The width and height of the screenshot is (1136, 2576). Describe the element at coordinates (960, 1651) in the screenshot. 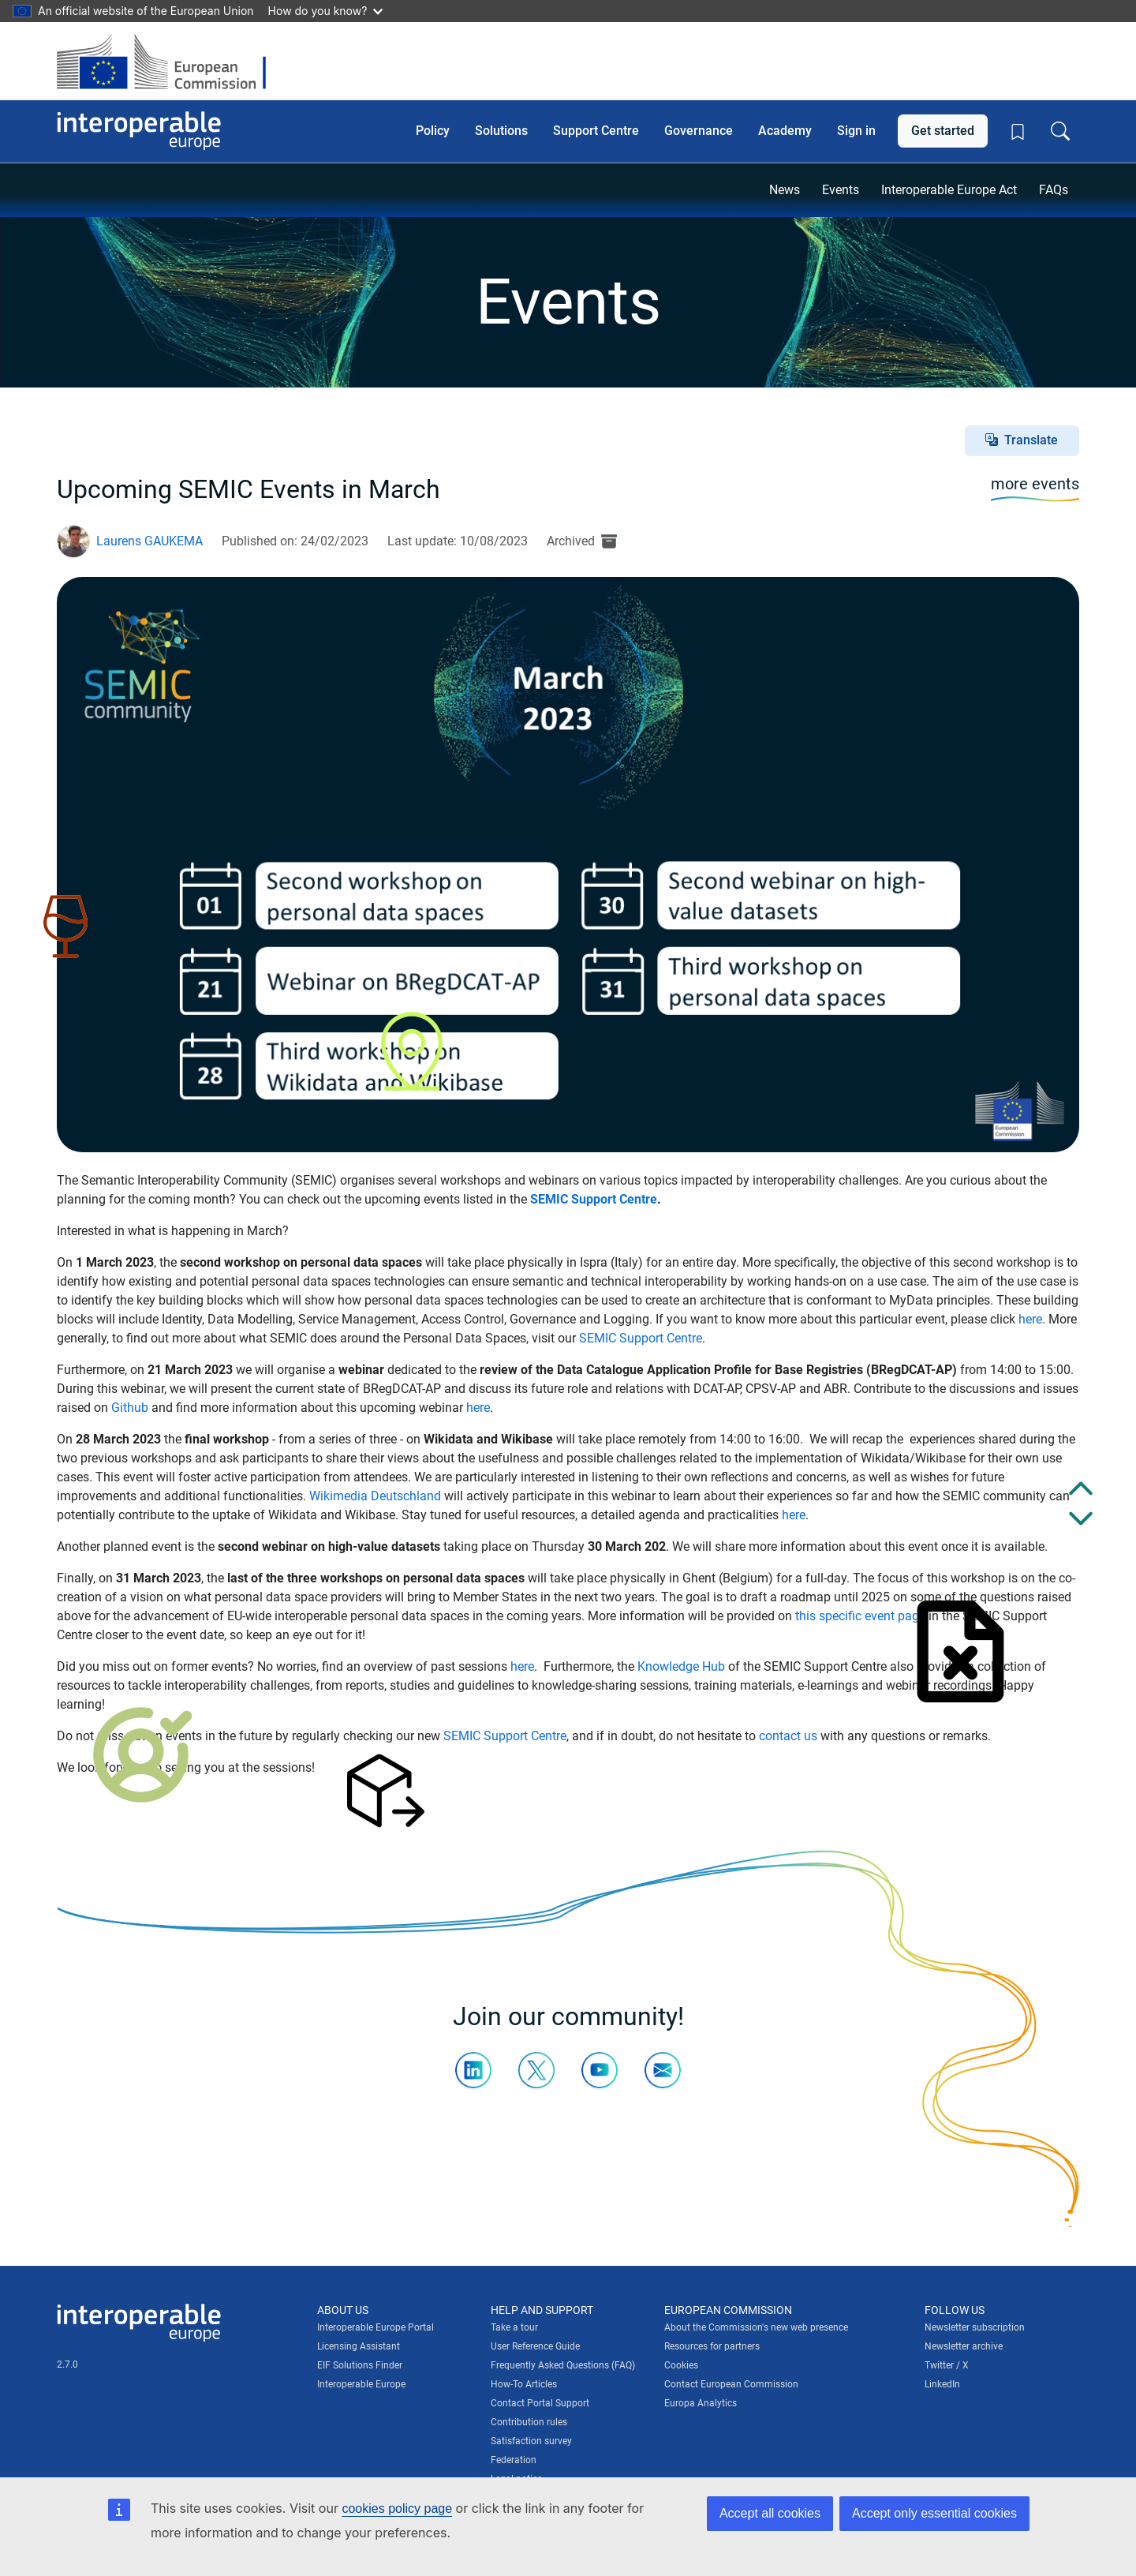

I see `delete or remove a file` at that location.